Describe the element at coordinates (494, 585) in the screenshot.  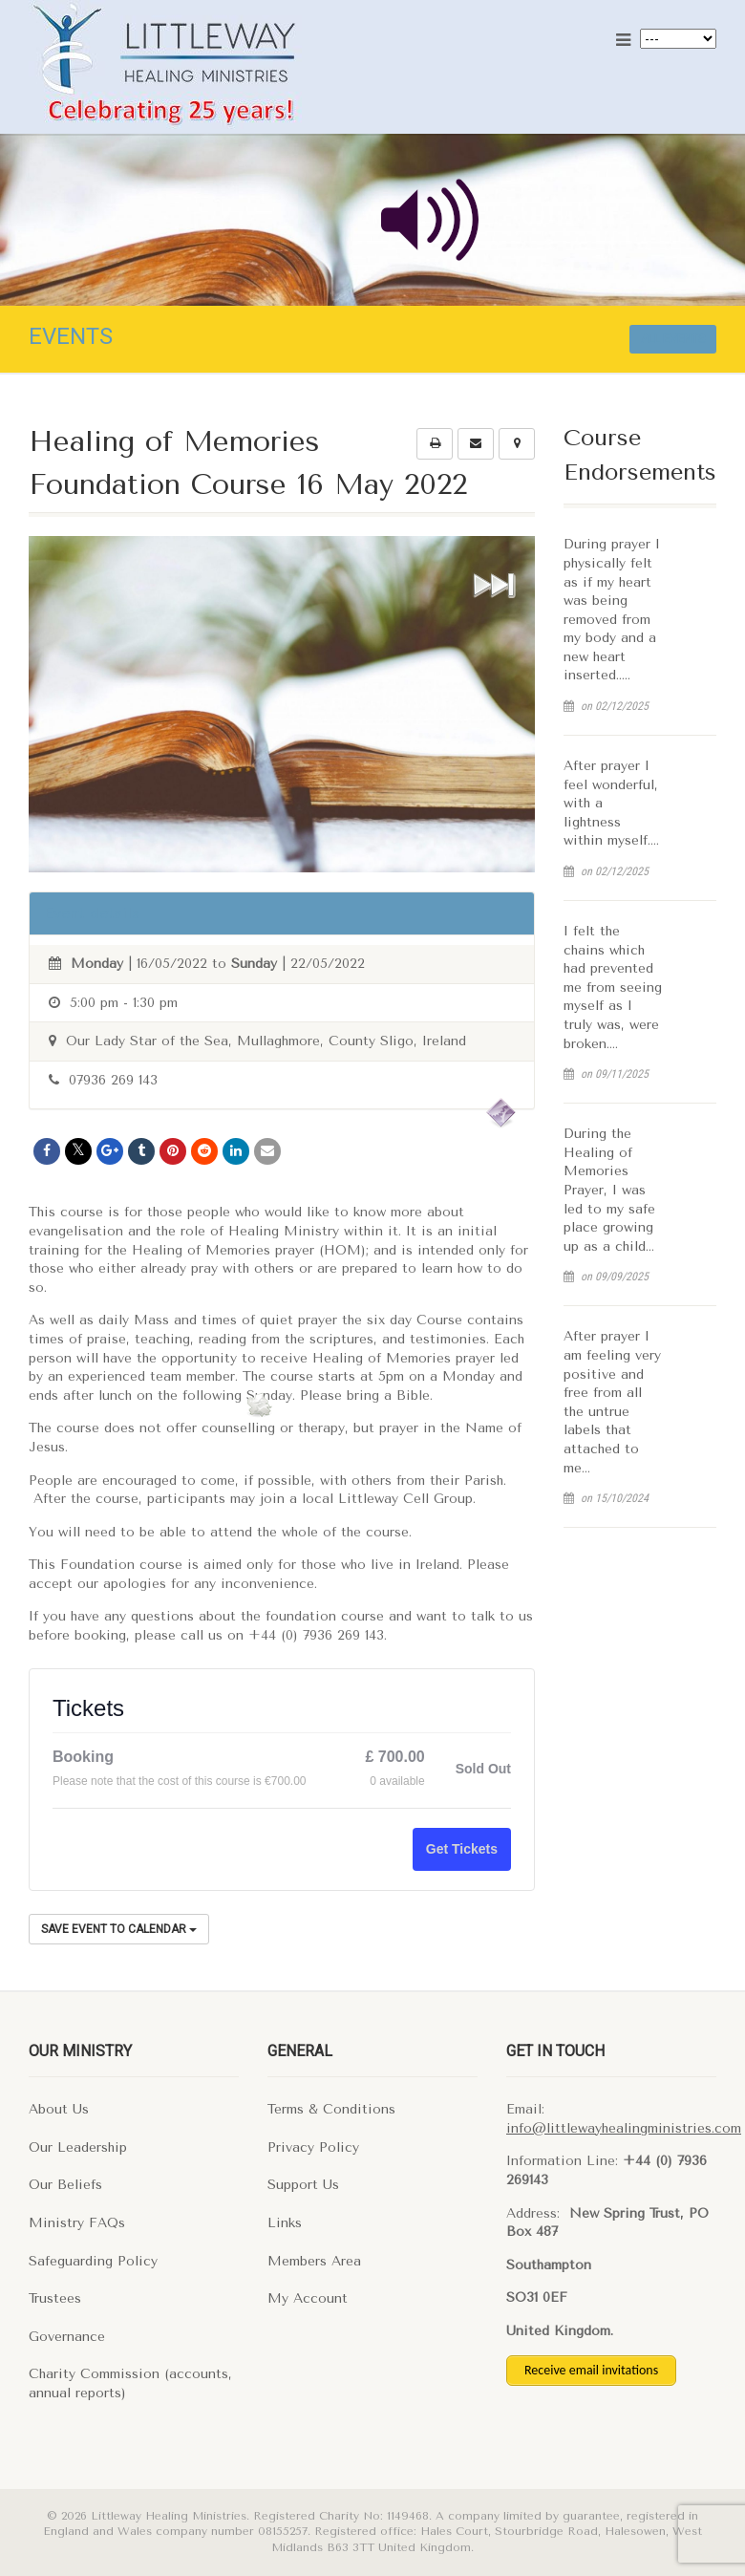
I see `skip to next track in media player` at that location.